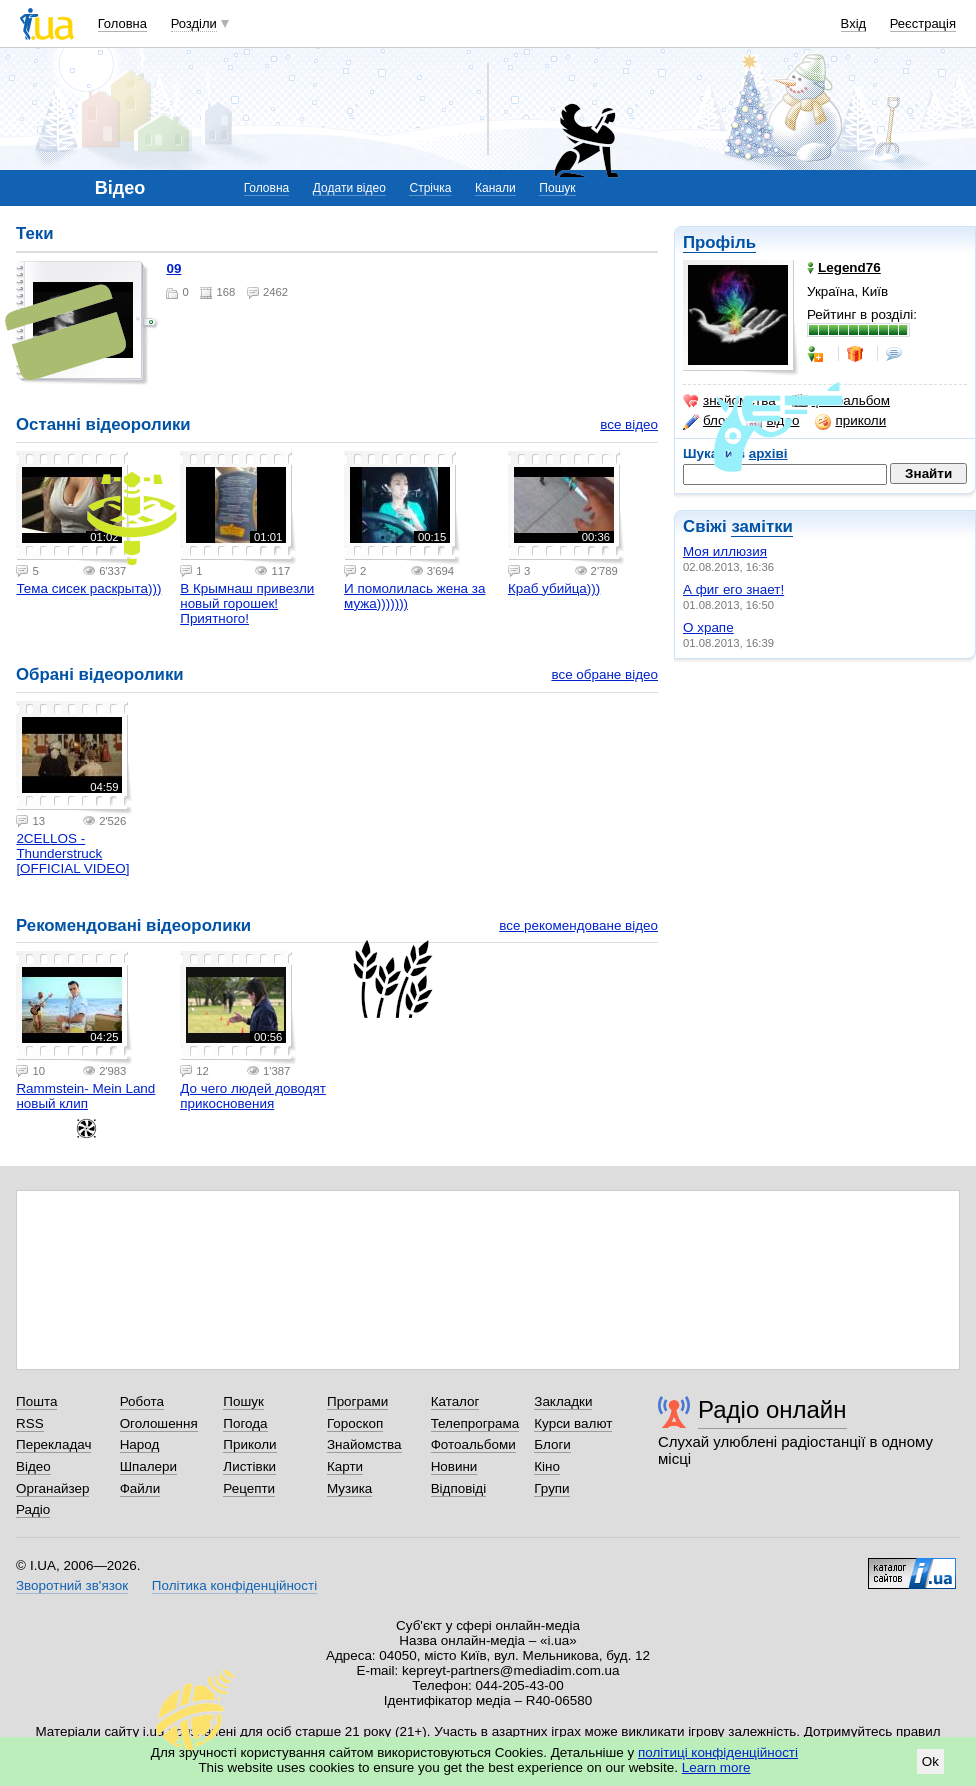 The width and height of the screenshot is (976, 1786). What do you see at coordinates (393, 979) in the screenshot?
I see `indicates grain or wheat resource in a farming game` at bounding box center [393, 979].